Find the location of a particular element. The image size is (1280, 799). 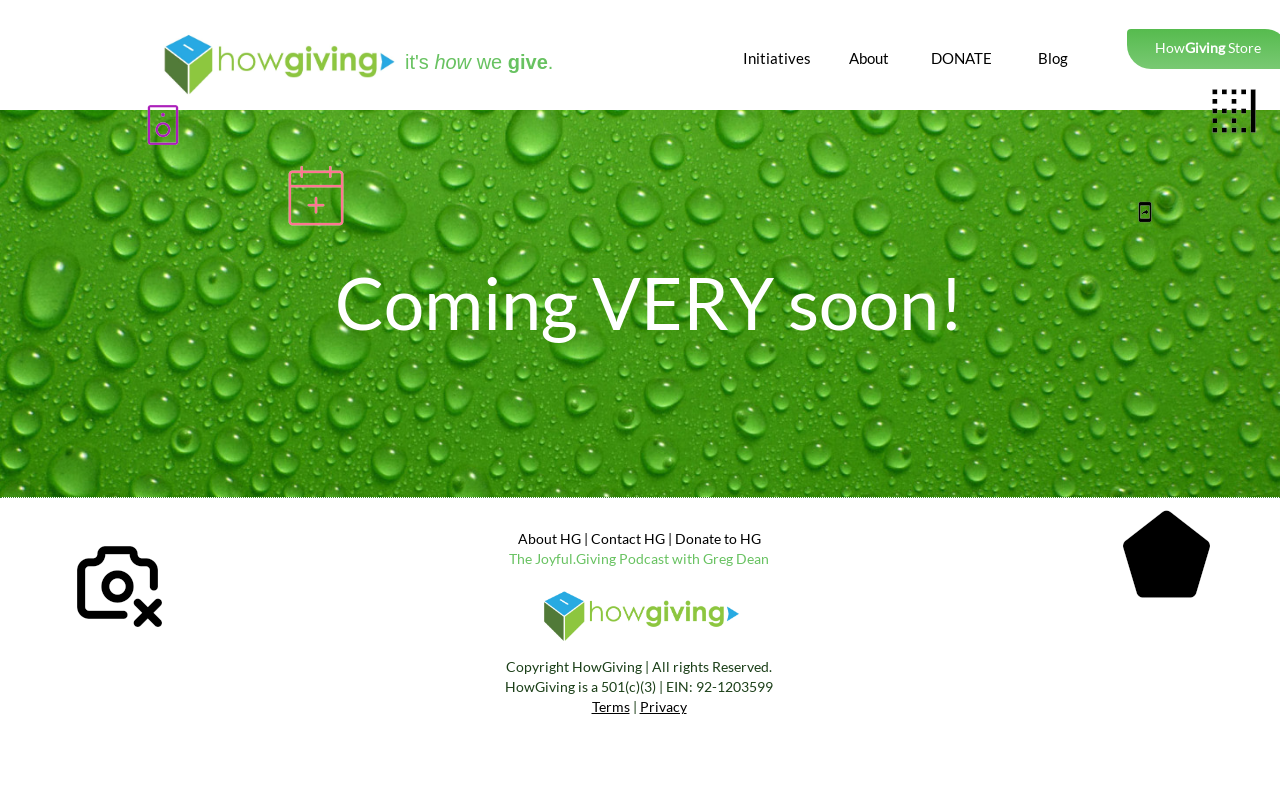

disable camera access is located at coordinates (117, 582).